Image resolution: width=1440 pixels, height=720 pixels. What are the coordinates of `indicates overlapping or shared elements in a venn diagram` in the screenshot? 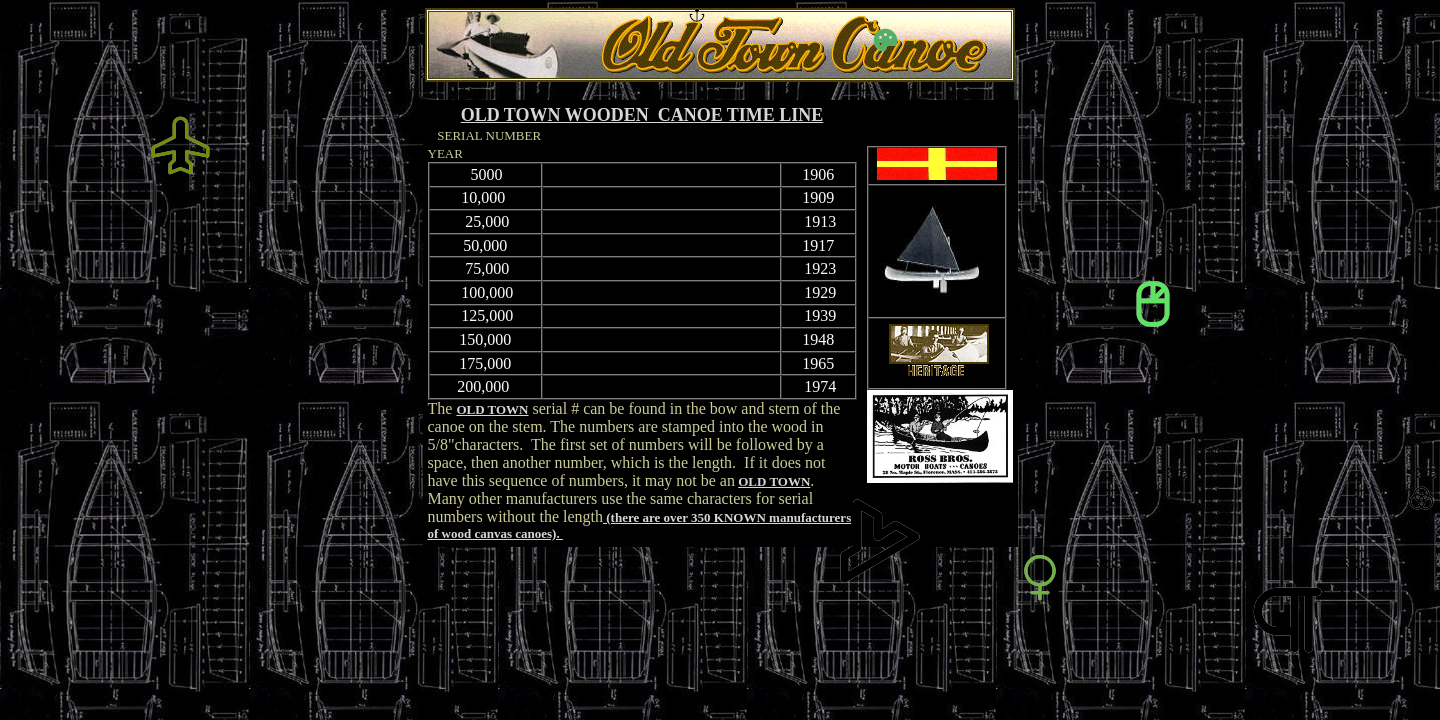 It's located at (1421, 498).